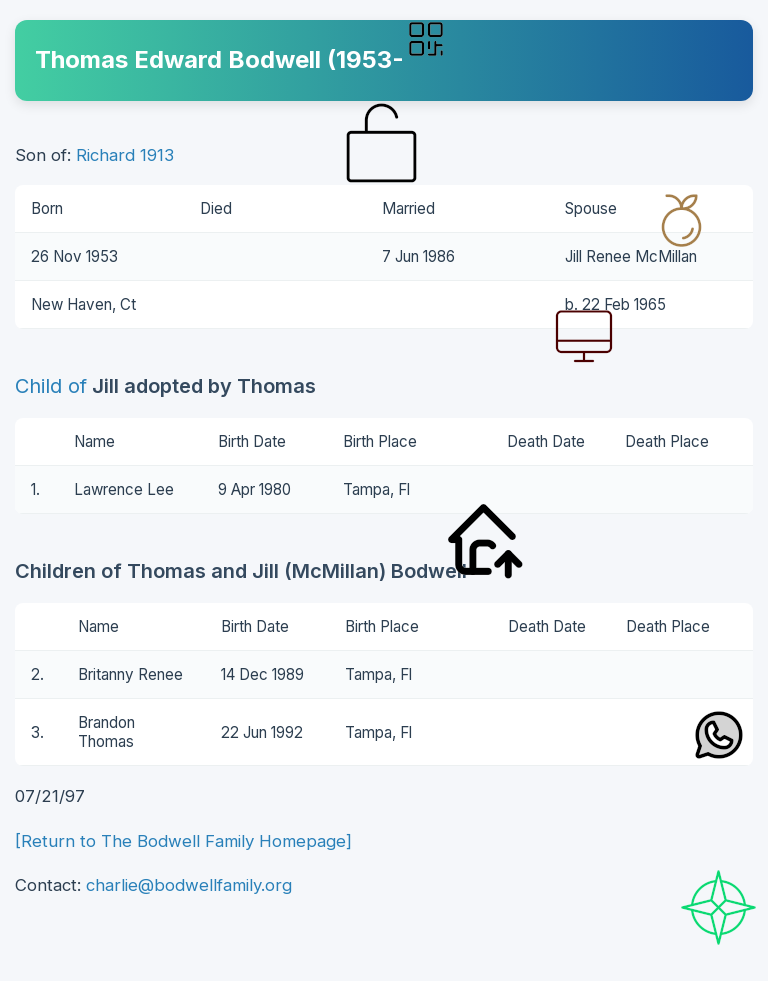 Image resolution: width=768 pixels, height=981 pixels. Describe the element at coordinates (718, 907) in the screenshot. I see `access navigation or directional features` at that location.